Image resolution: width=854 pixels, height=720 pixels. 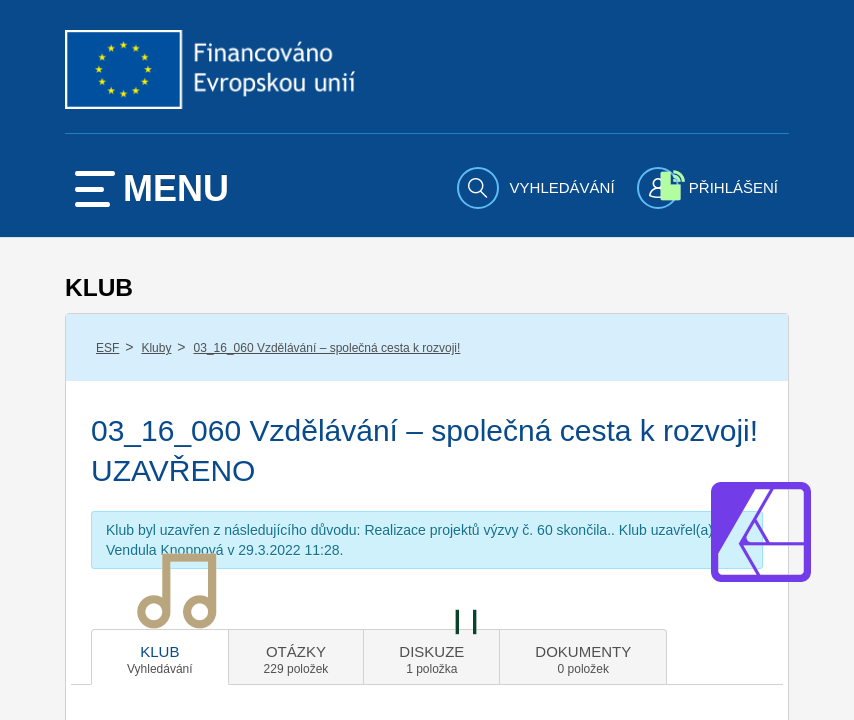 I want to click on pause media playback, so click(x=466, y=622).